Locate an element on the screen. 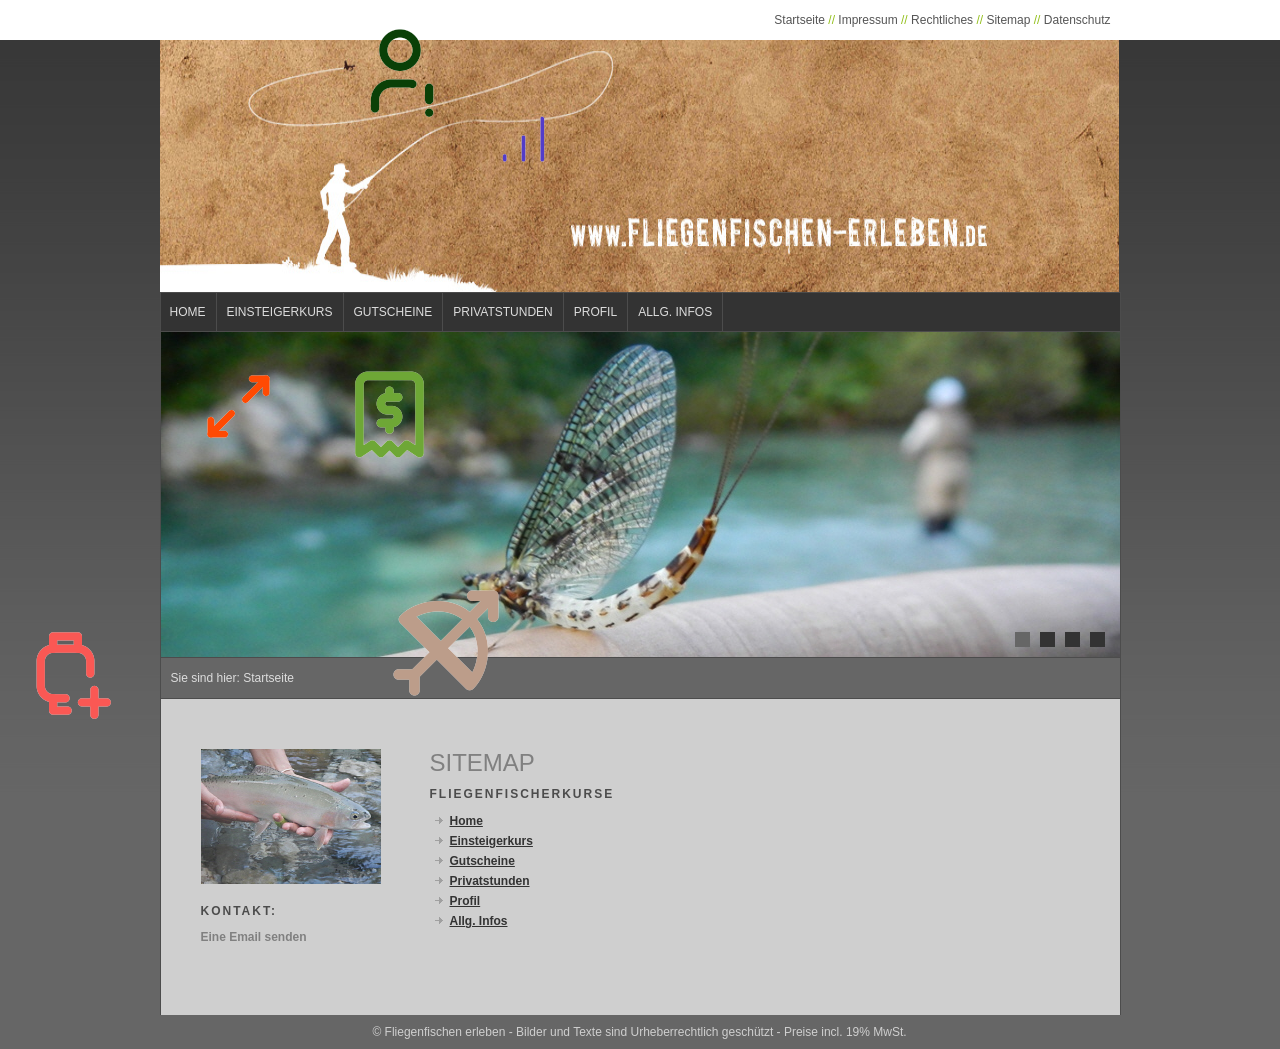  view purchase receipt or transaction details is located at coordinates (389, 414).